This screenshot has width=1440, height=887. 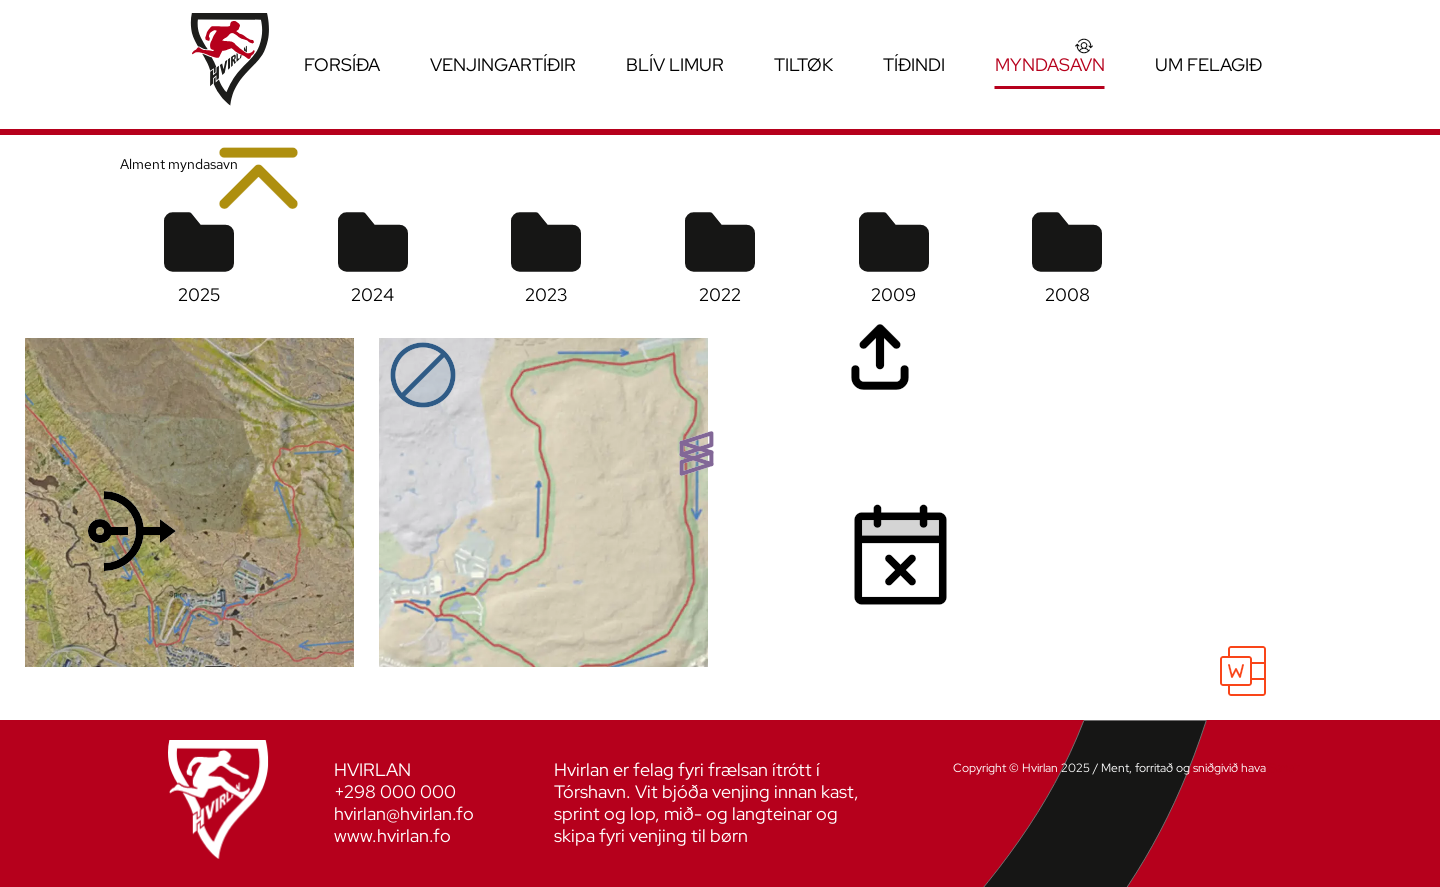 What do you see at coordinates (423, 375) in the screenshot?
I see `adjust contrast or brightness settings` at bounding box center [423, 375].